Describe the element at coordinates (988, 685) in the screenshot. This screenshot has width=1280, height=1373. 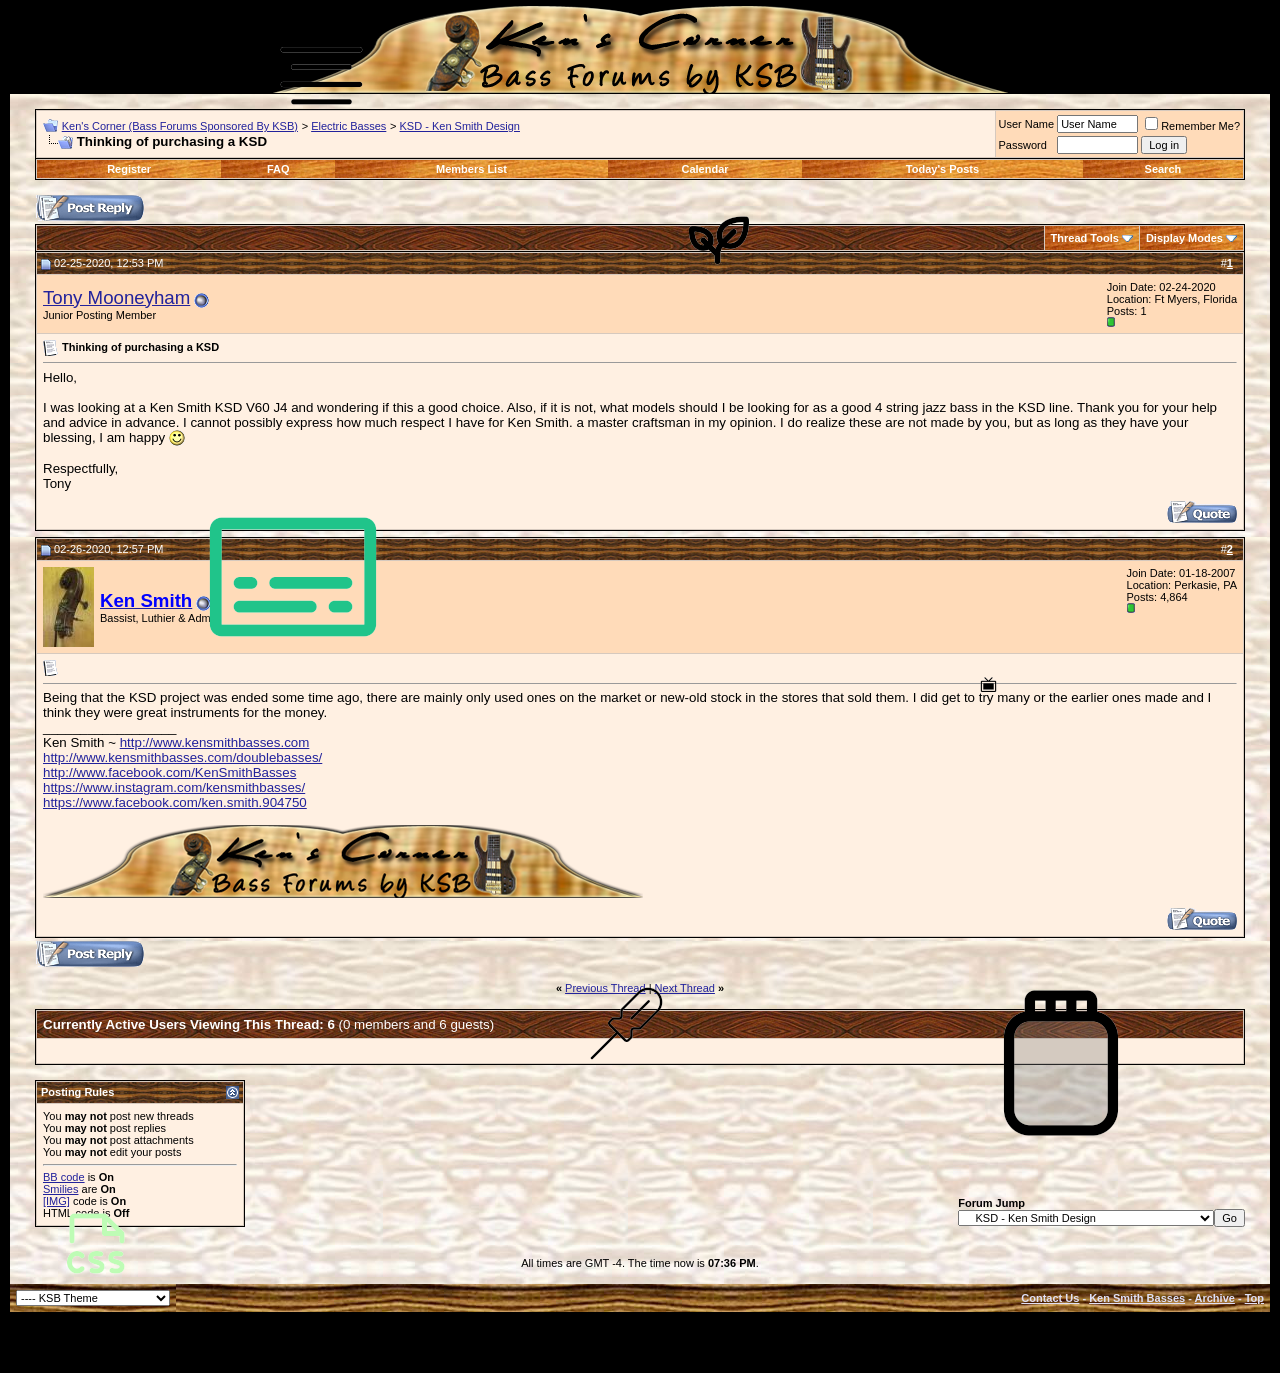
I see `watch TV or video content` at that location.